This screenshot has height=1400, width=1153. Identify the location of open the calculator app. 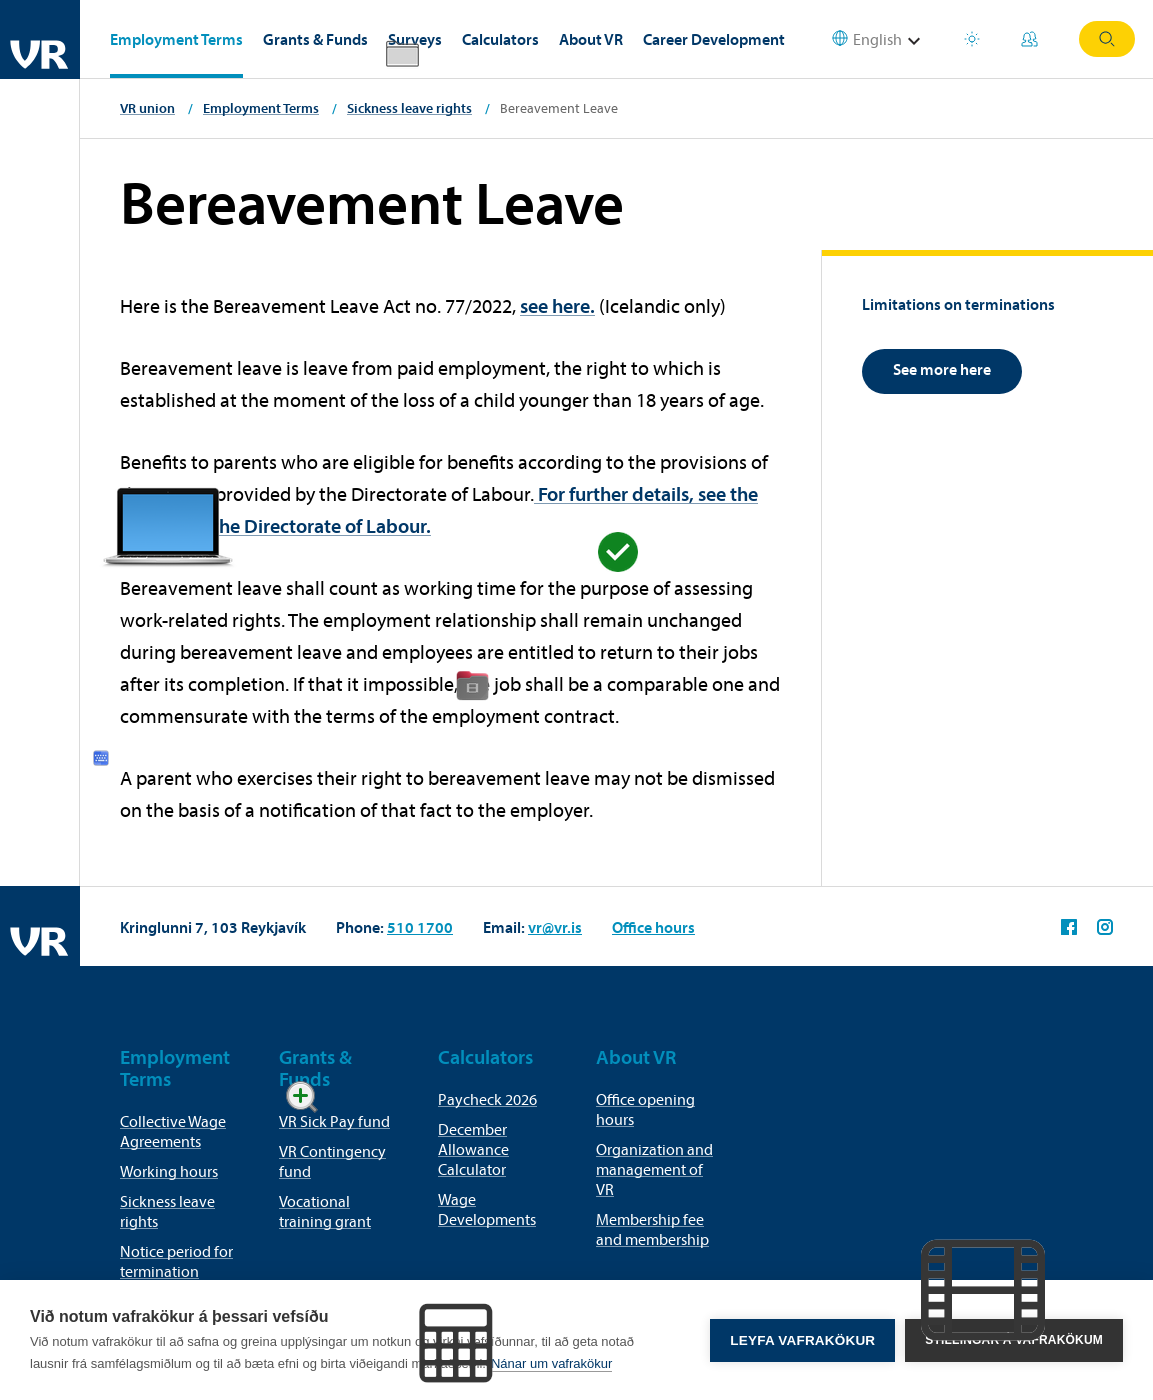
(453, 1343).